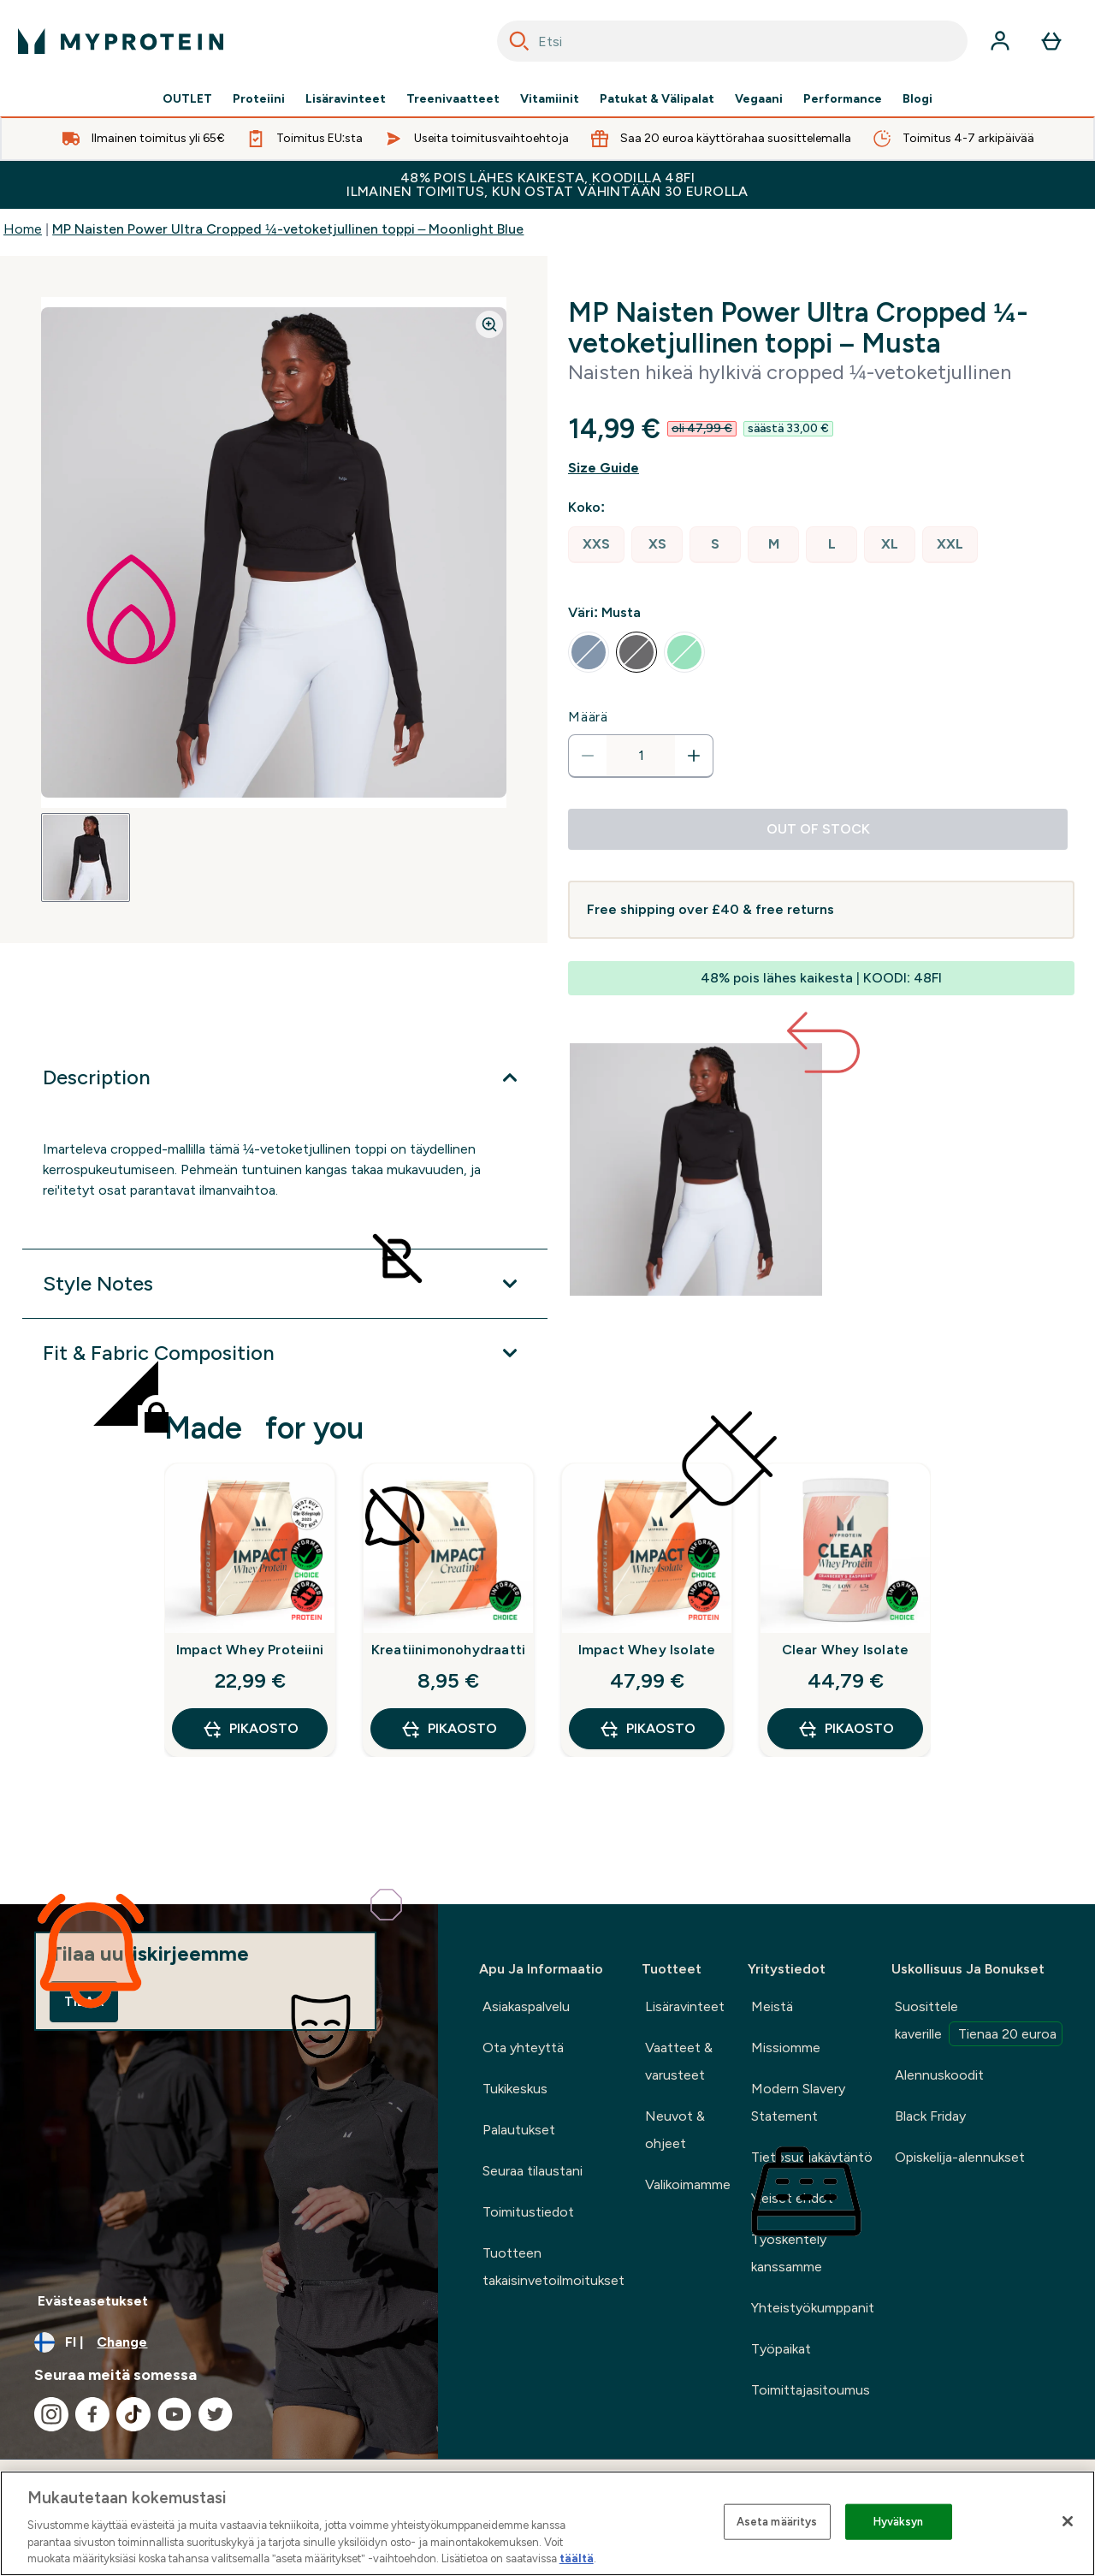 The height and width of the screenshot is (2576, 1095). What do you see at coordinates (397, 1258) in the screenshot?
I see `disable bold text formatting` at bounding box center [397, 1258].